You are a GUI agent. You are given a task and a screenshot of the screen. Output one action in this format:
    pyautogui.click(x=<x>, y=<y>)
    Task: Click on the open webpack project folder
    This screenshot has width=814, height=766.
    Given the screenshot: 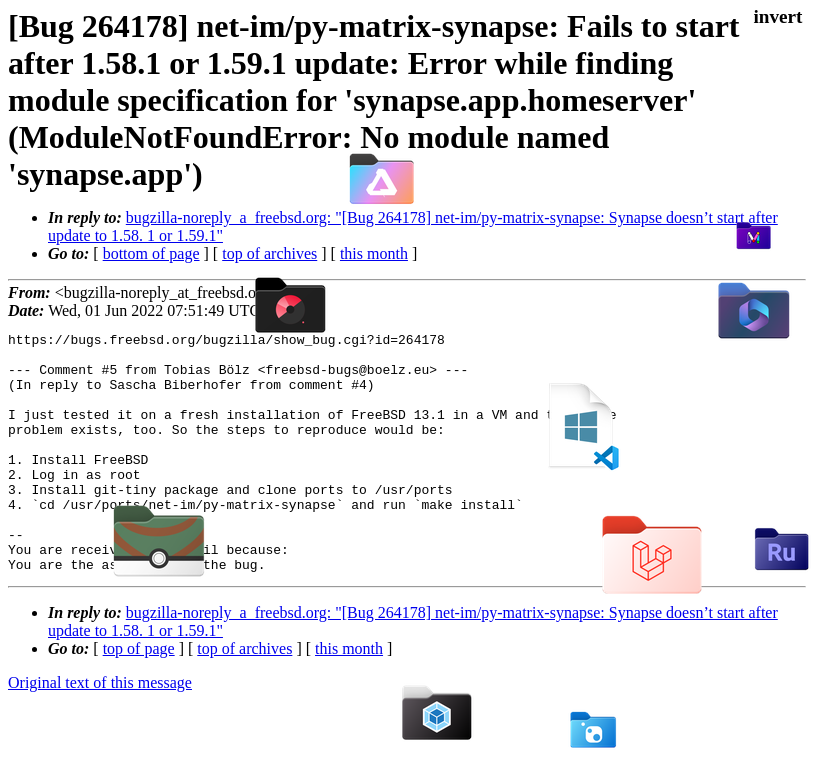 What is the action you would take?
    pyautogui.click(x=436, y=714)
    